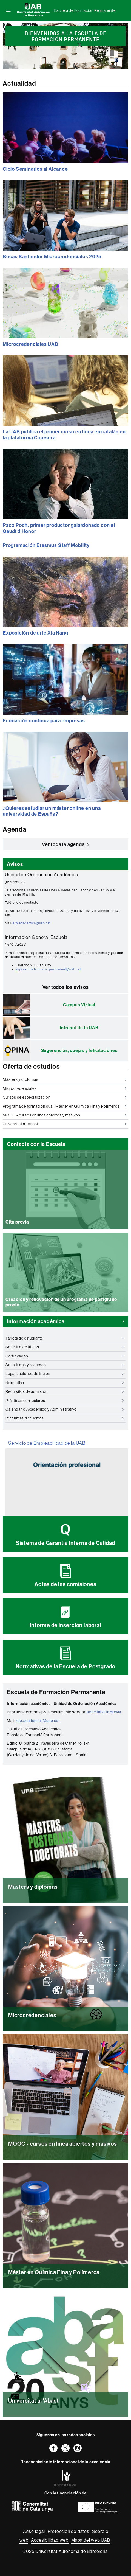 The image size is (131, 2576). What do you see at coordinates (68, 2092) in the screenshot?
I see `view calendar with scheduled events` at bounding box center [68, 2092].